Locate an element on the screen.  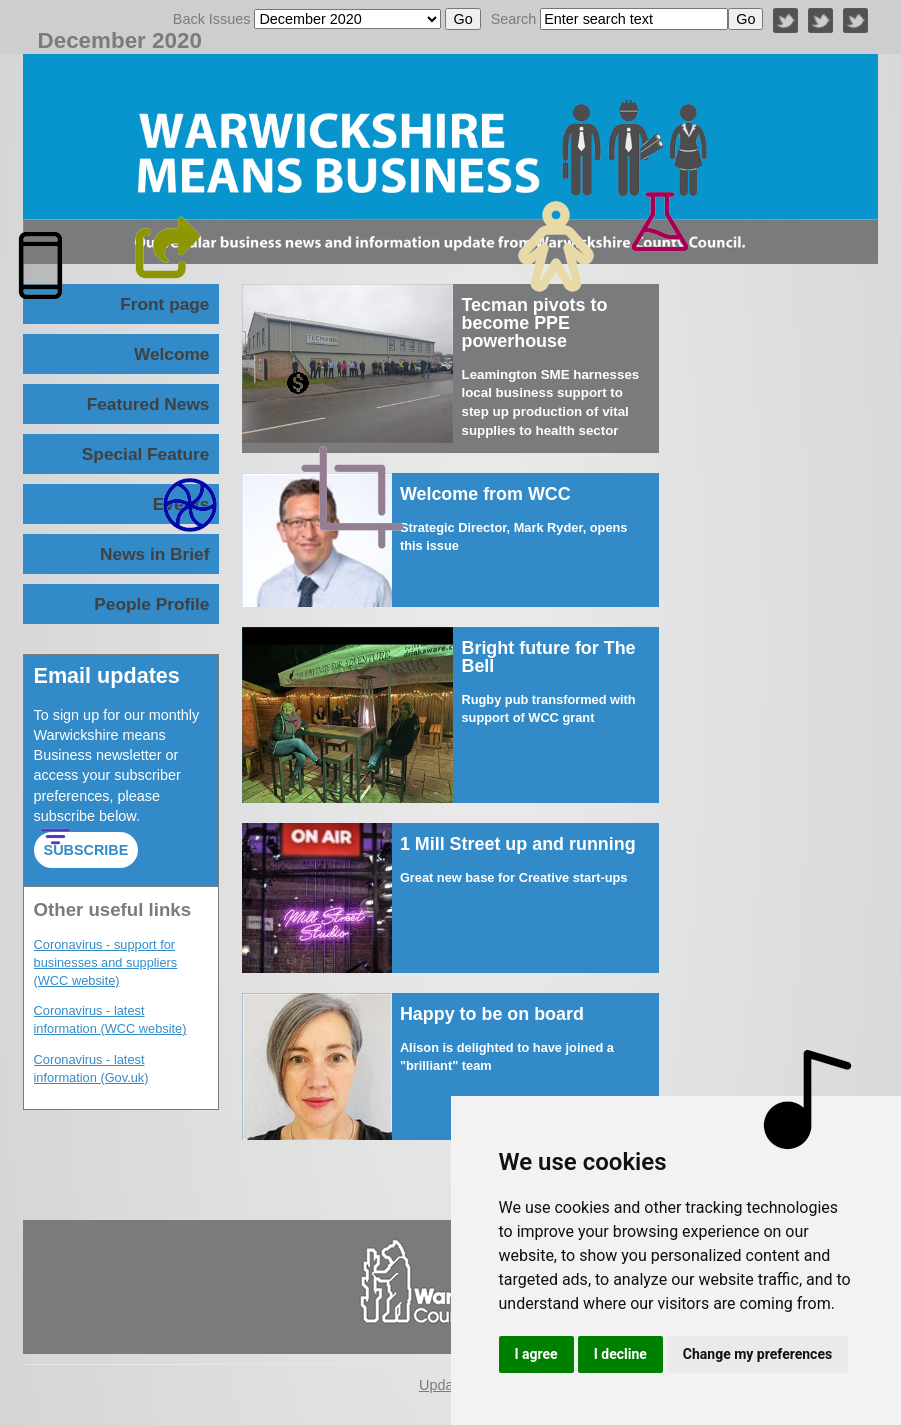
access music or audio player is located at coordinates (807, 1097).